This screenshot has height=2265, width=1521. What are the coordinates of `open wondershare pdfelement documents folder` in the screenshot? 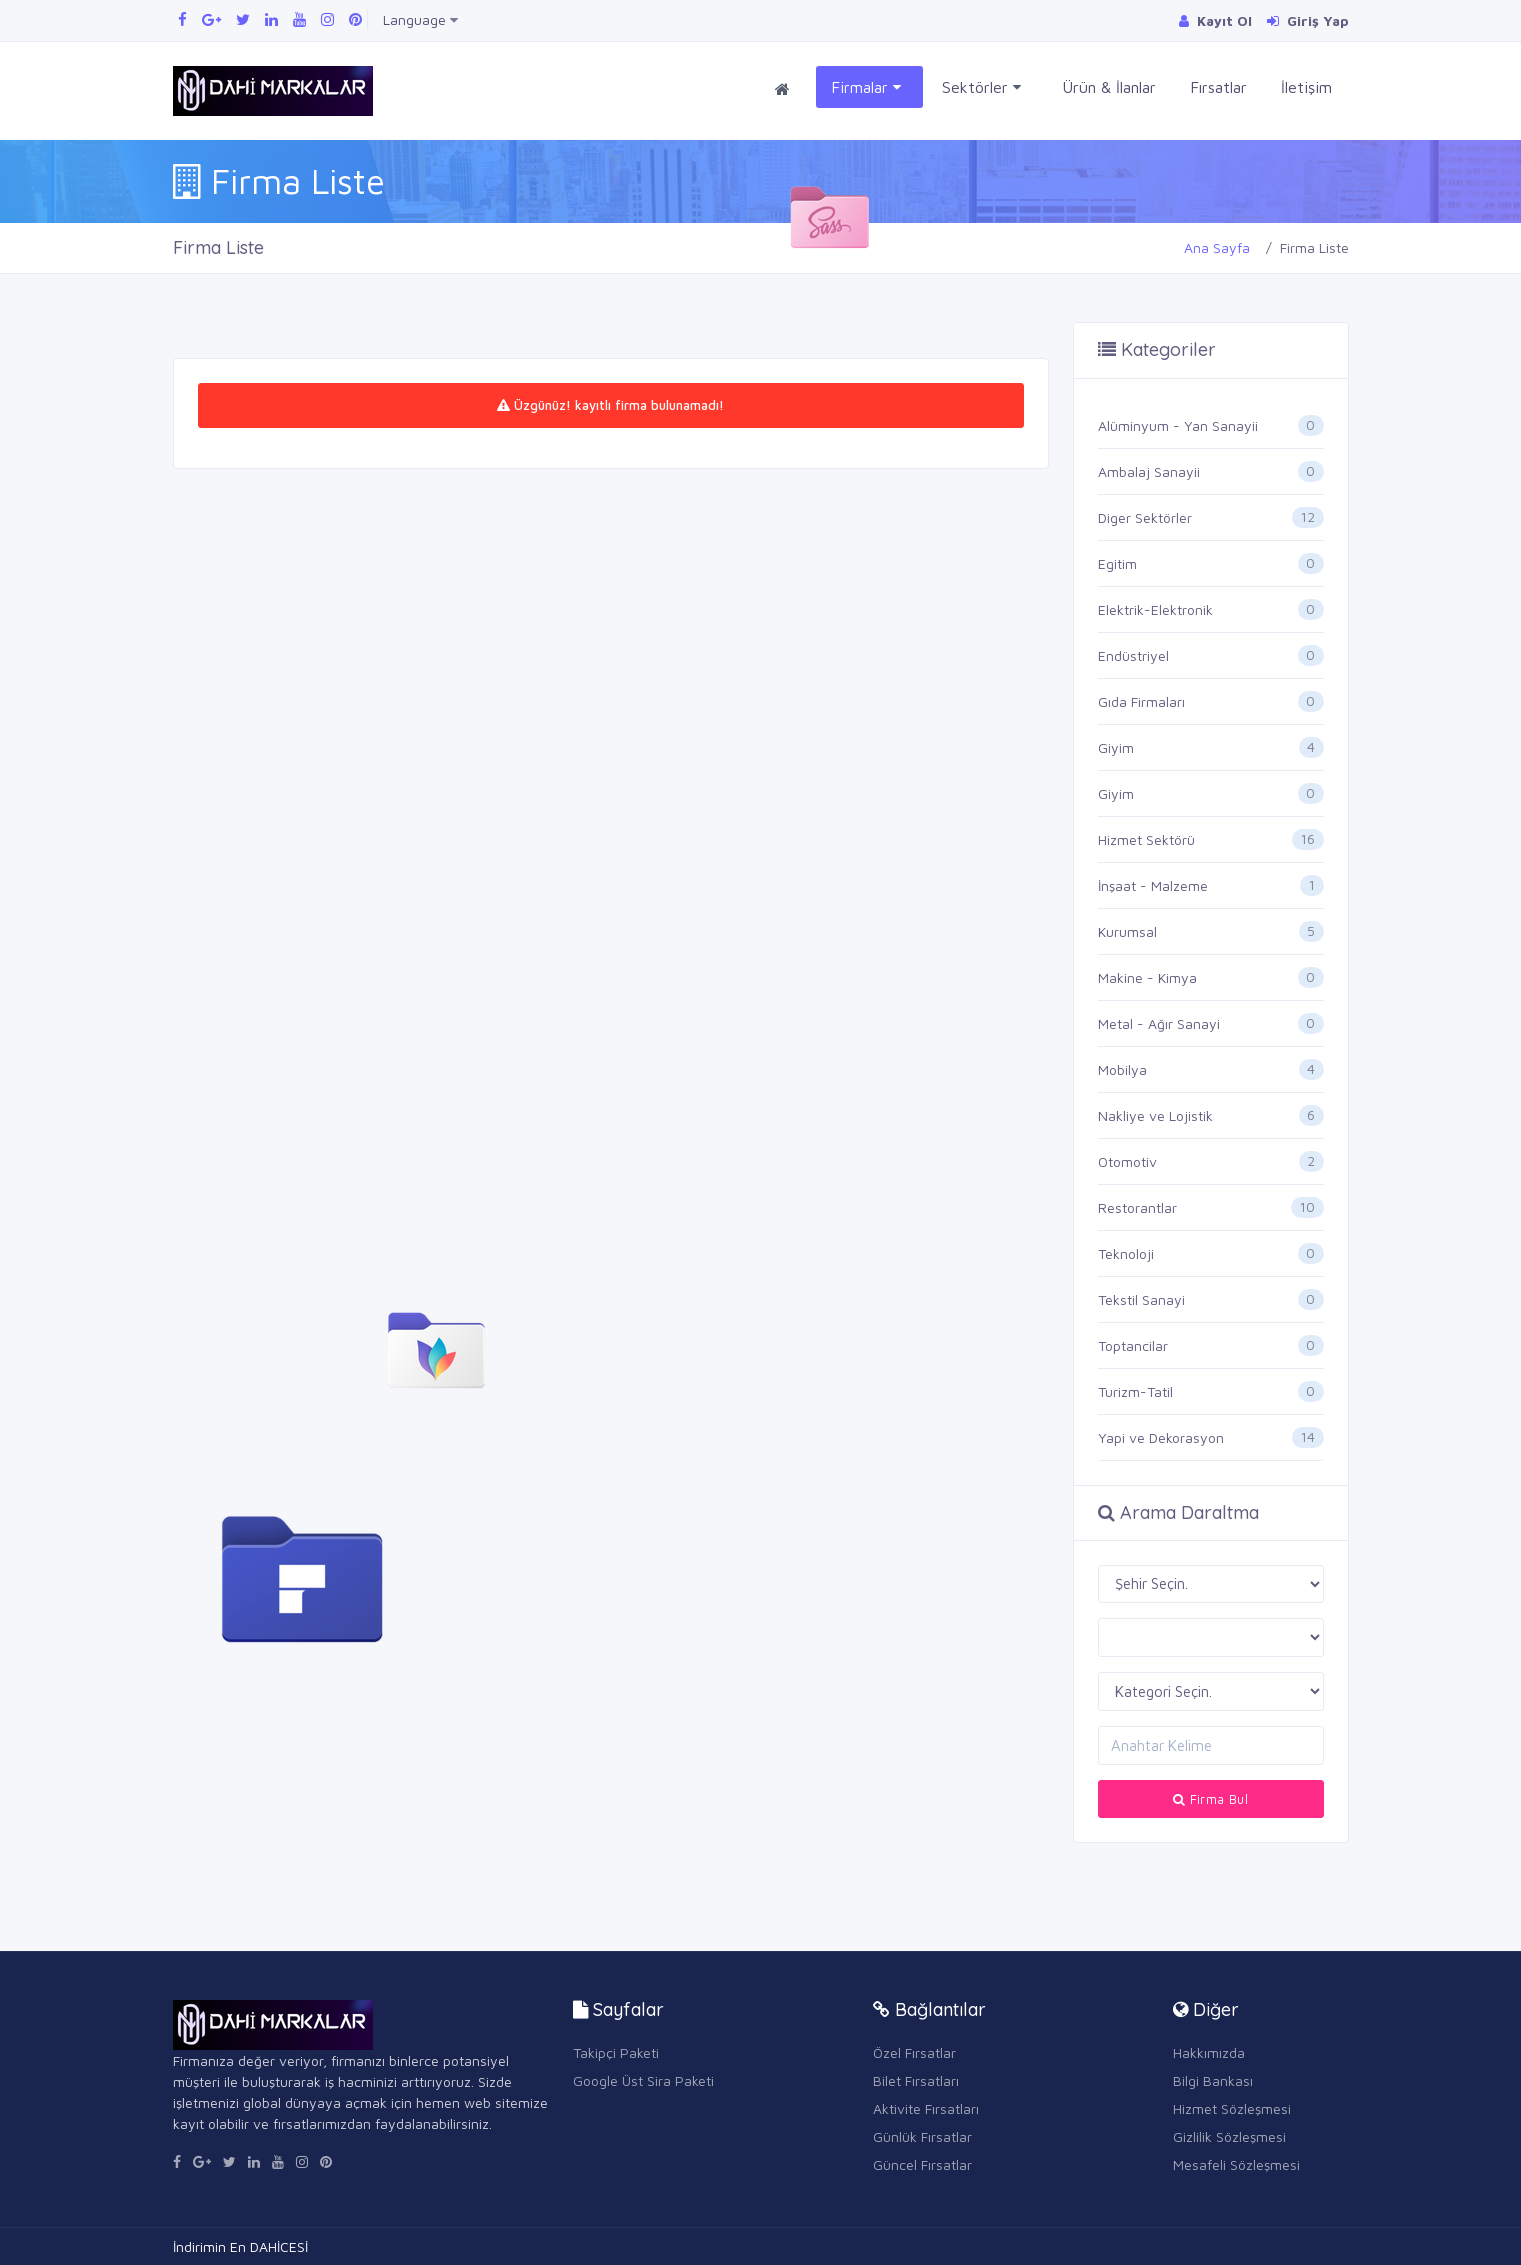 It's located at (301, 1583).